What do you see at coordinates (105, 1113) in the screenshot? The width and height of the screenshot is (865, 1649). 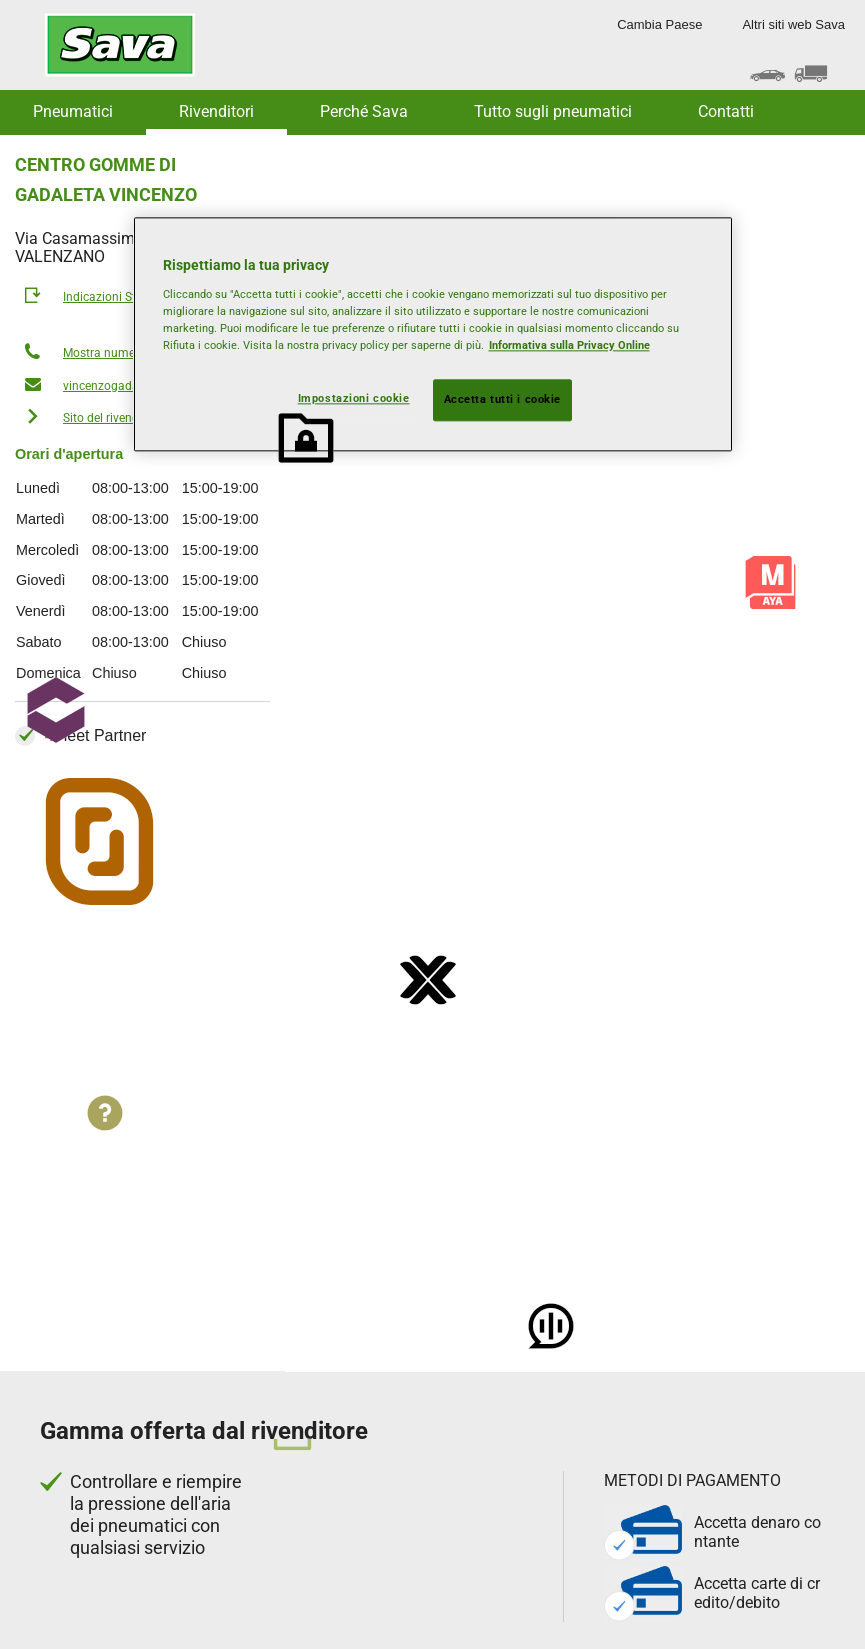 I see `access help or support` at bounding box center [105, 1113].